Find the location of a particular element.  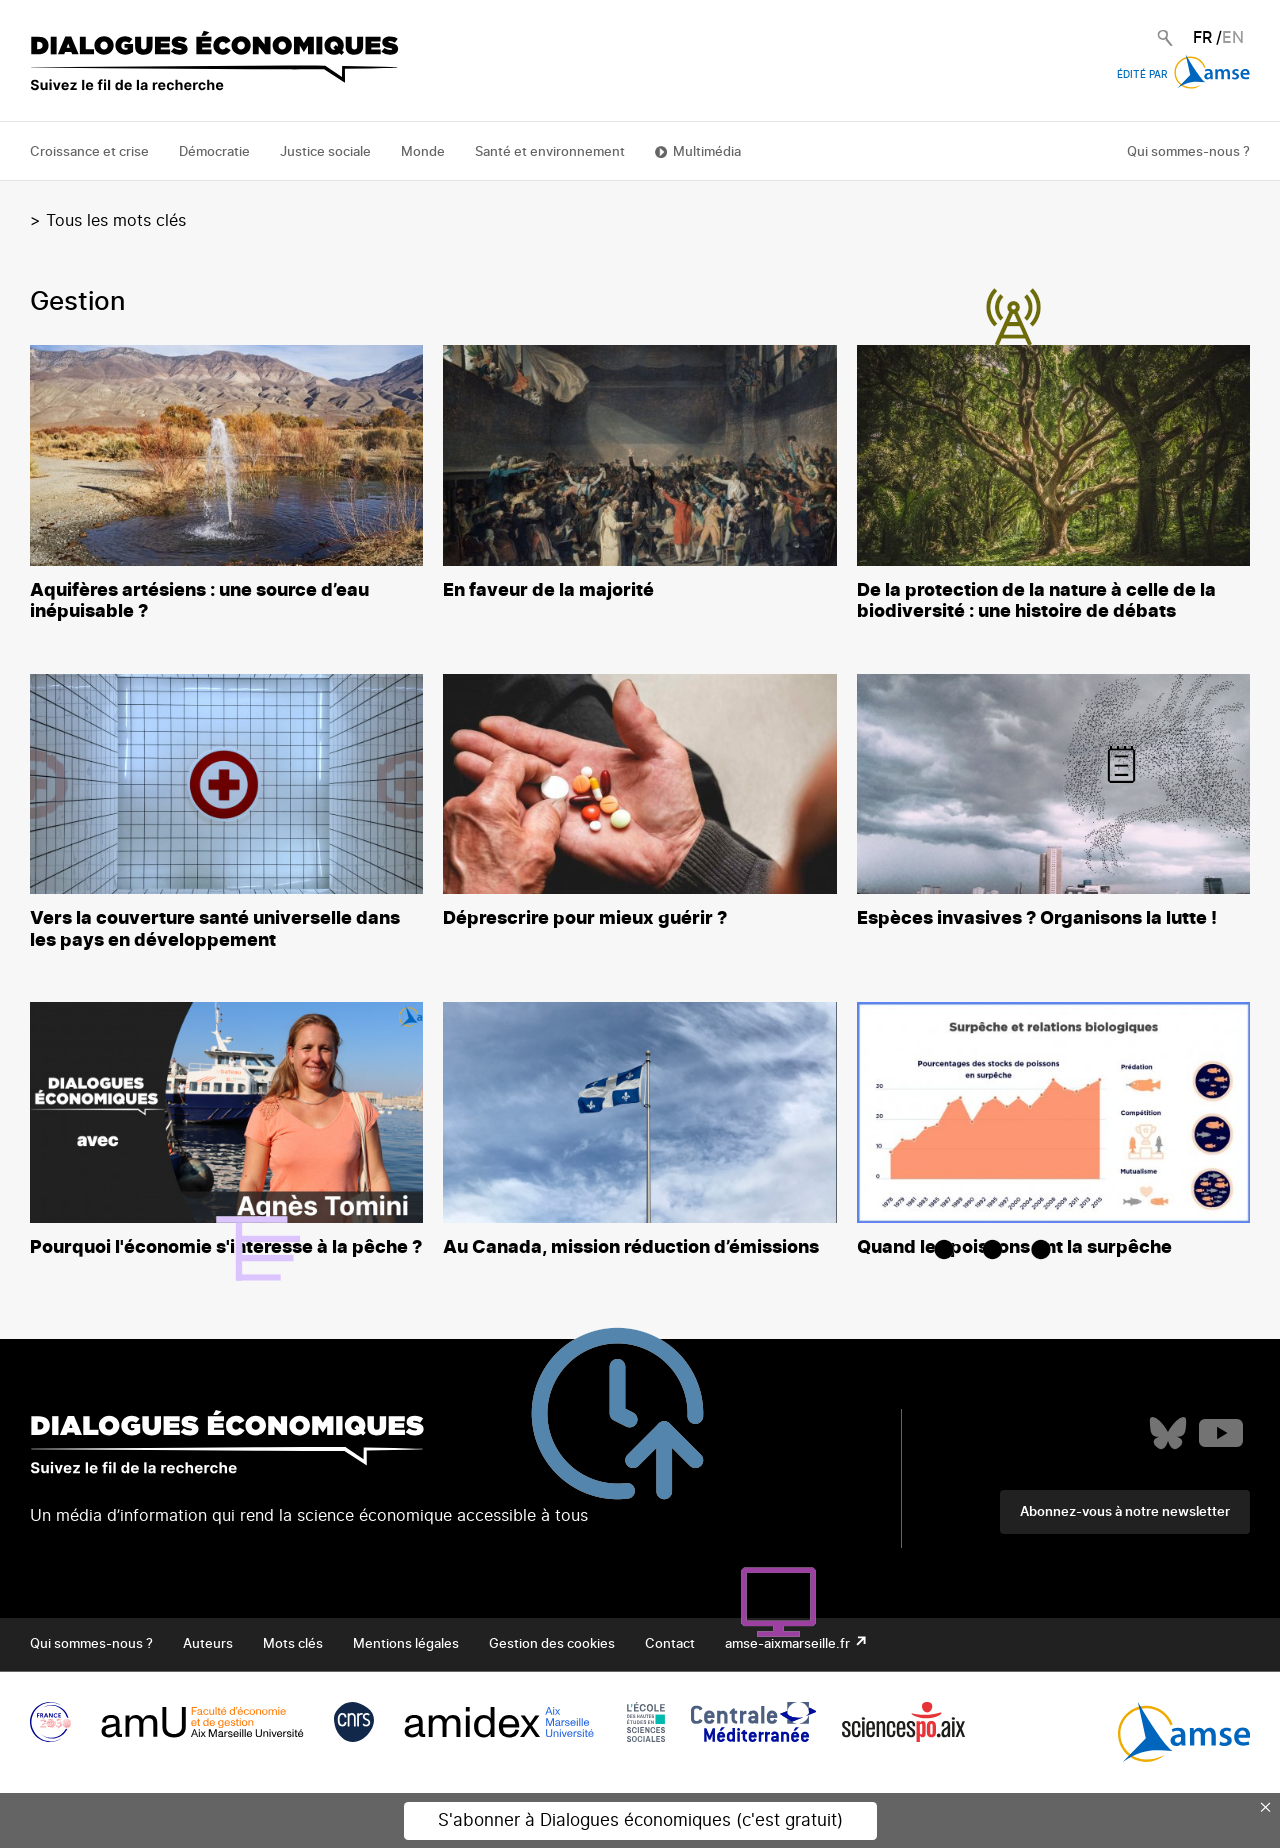

view output console or log is located at coordinates (1121, 764).